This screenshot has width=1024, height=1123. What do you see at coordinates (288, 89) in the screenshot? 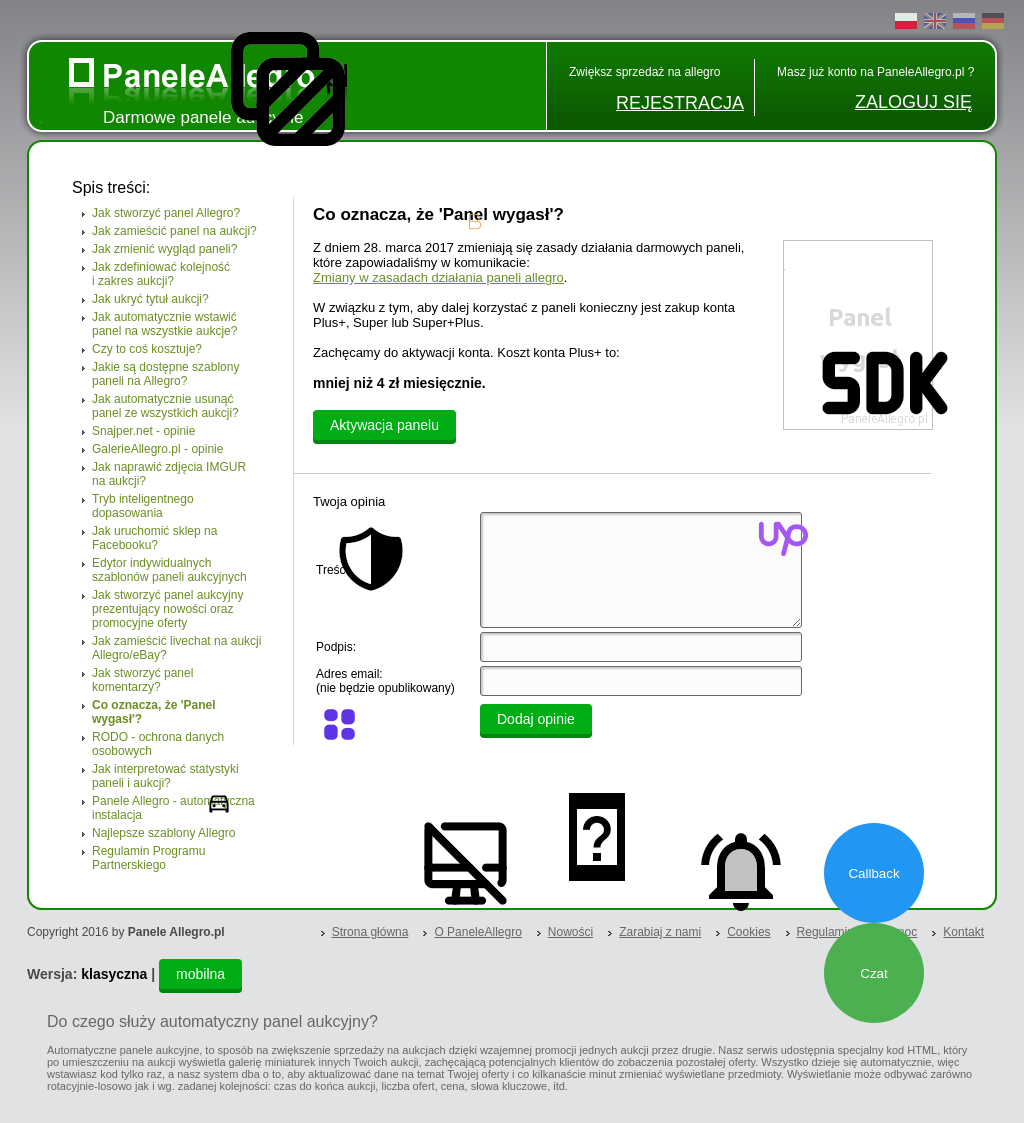
I see `select multiple items or objects` at bounding box center [288, 89].